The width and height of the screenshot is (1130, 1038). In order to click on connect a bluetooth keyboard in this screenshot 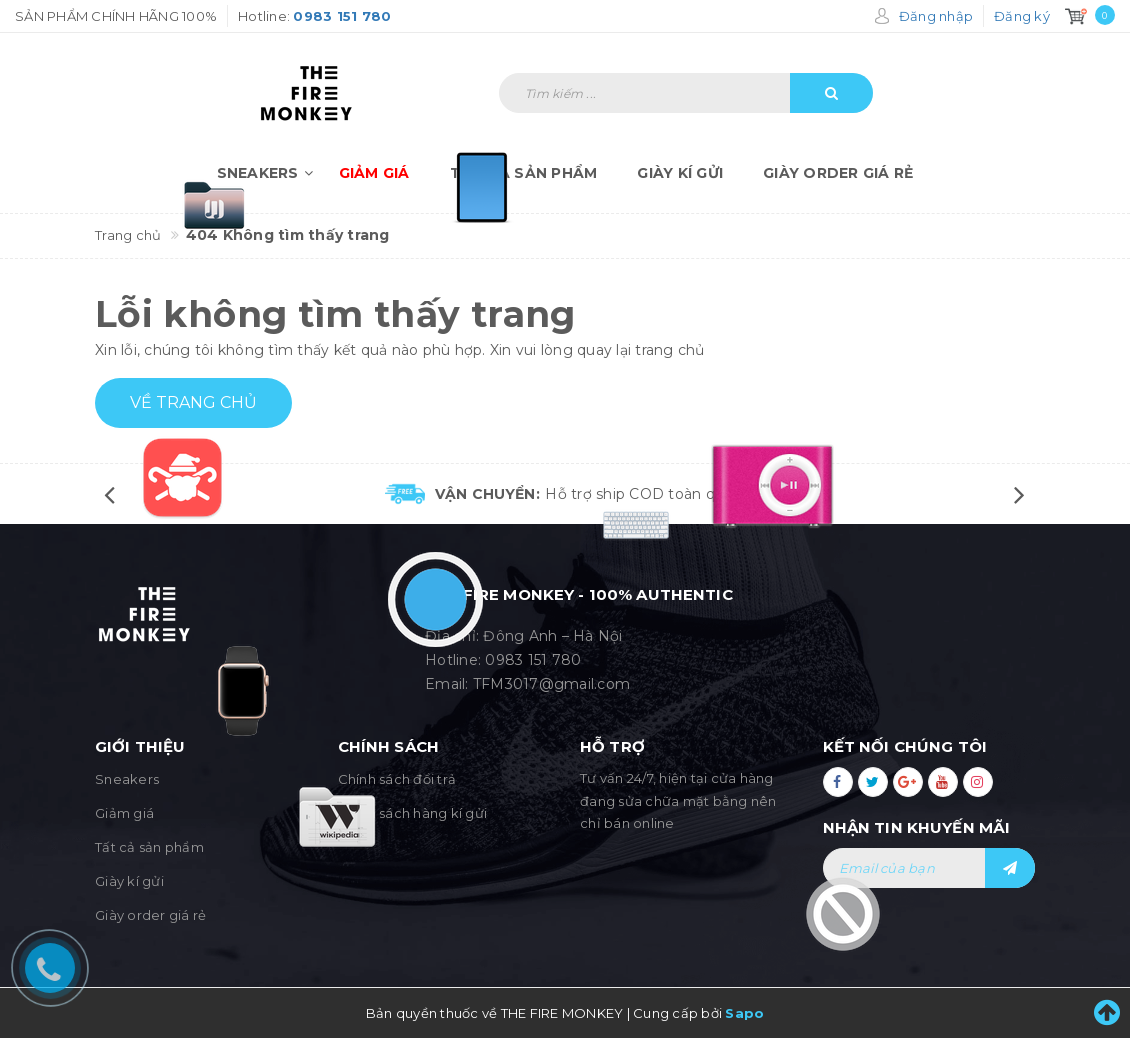, I will do `click(636, 525)`.